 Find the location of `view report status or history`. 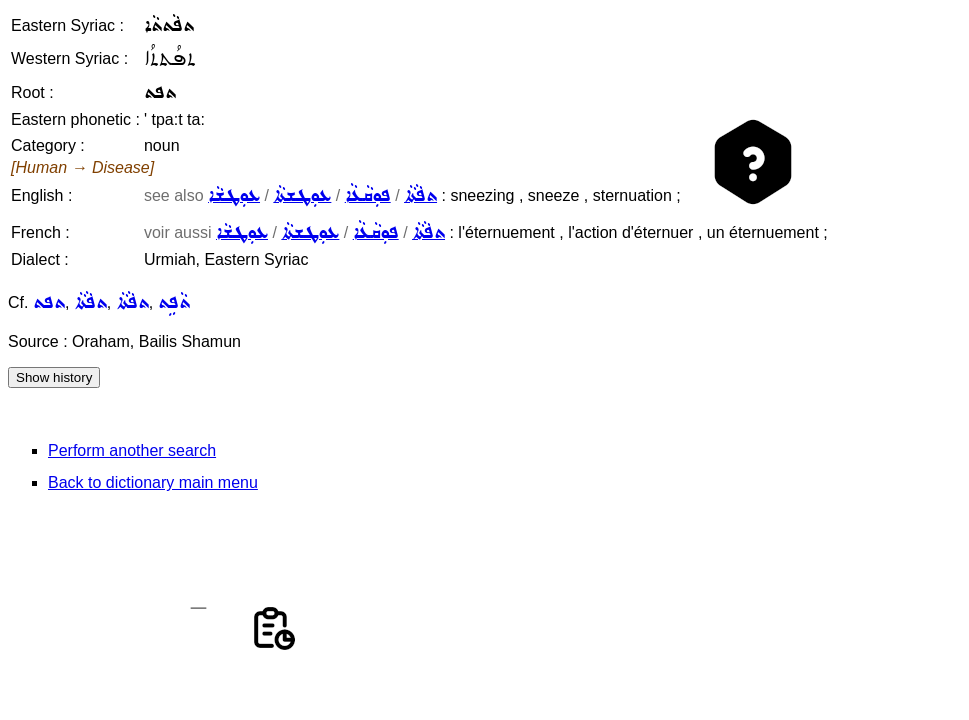

view report status or history is located at coordinates (272, 627).